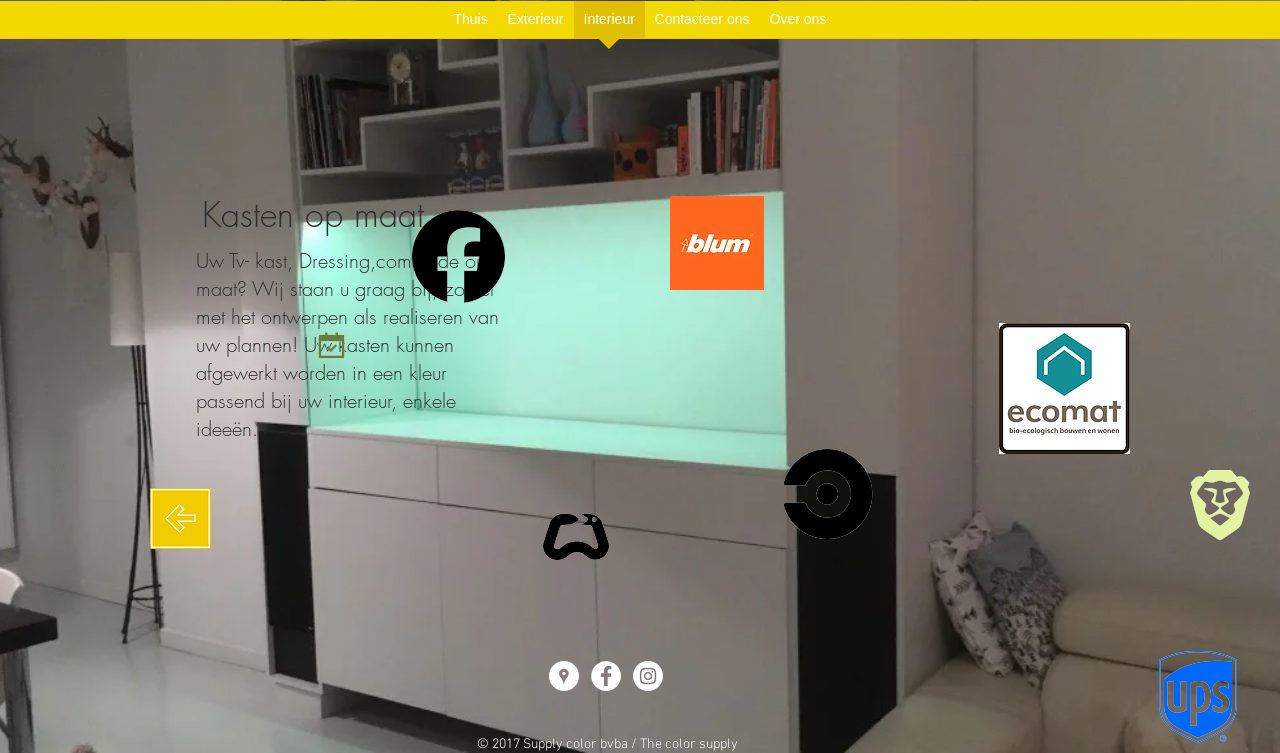 The height and width of the screenshot is (753, 1280). Describe the element at coordinates (576, 537) in the screenshot. I see `visit wiki.gg website` at that location.